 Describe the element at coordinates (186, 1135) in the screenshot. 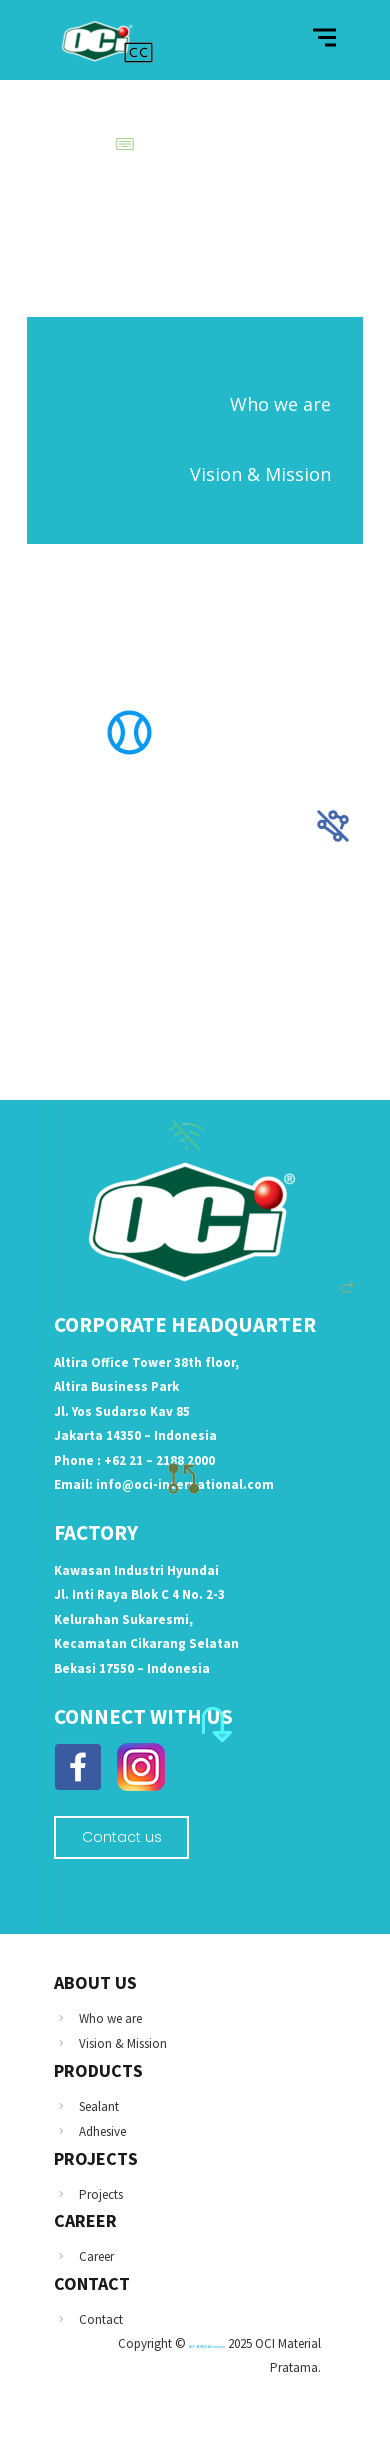

I see `indicates no wifi connection available` at that location.